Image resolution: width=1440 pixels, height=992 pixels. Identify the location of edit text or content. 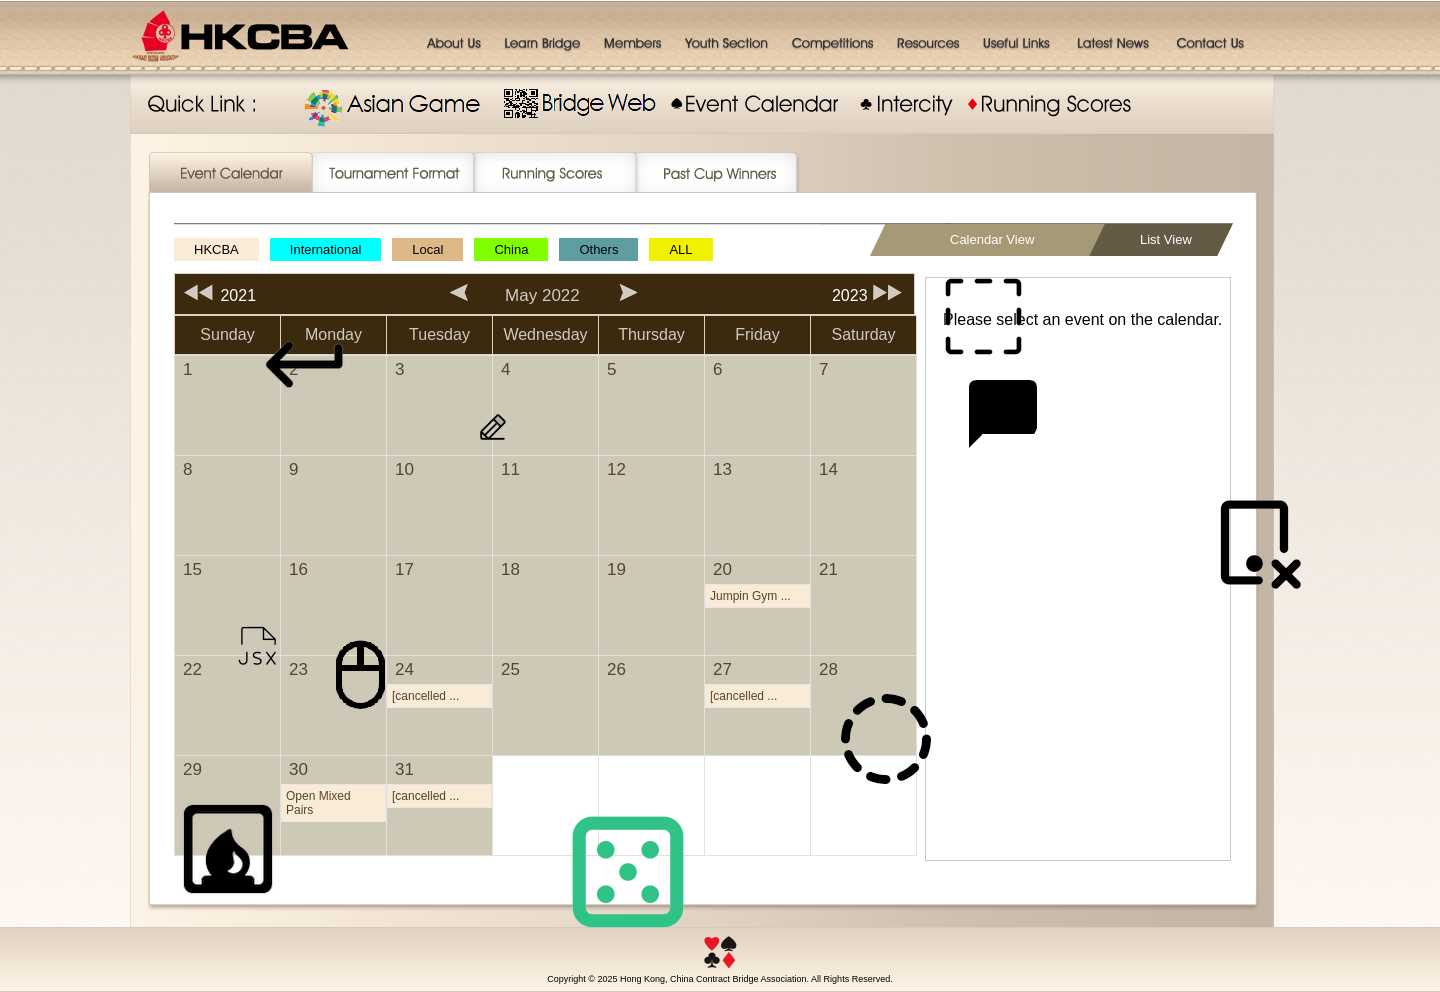
(492, 427).